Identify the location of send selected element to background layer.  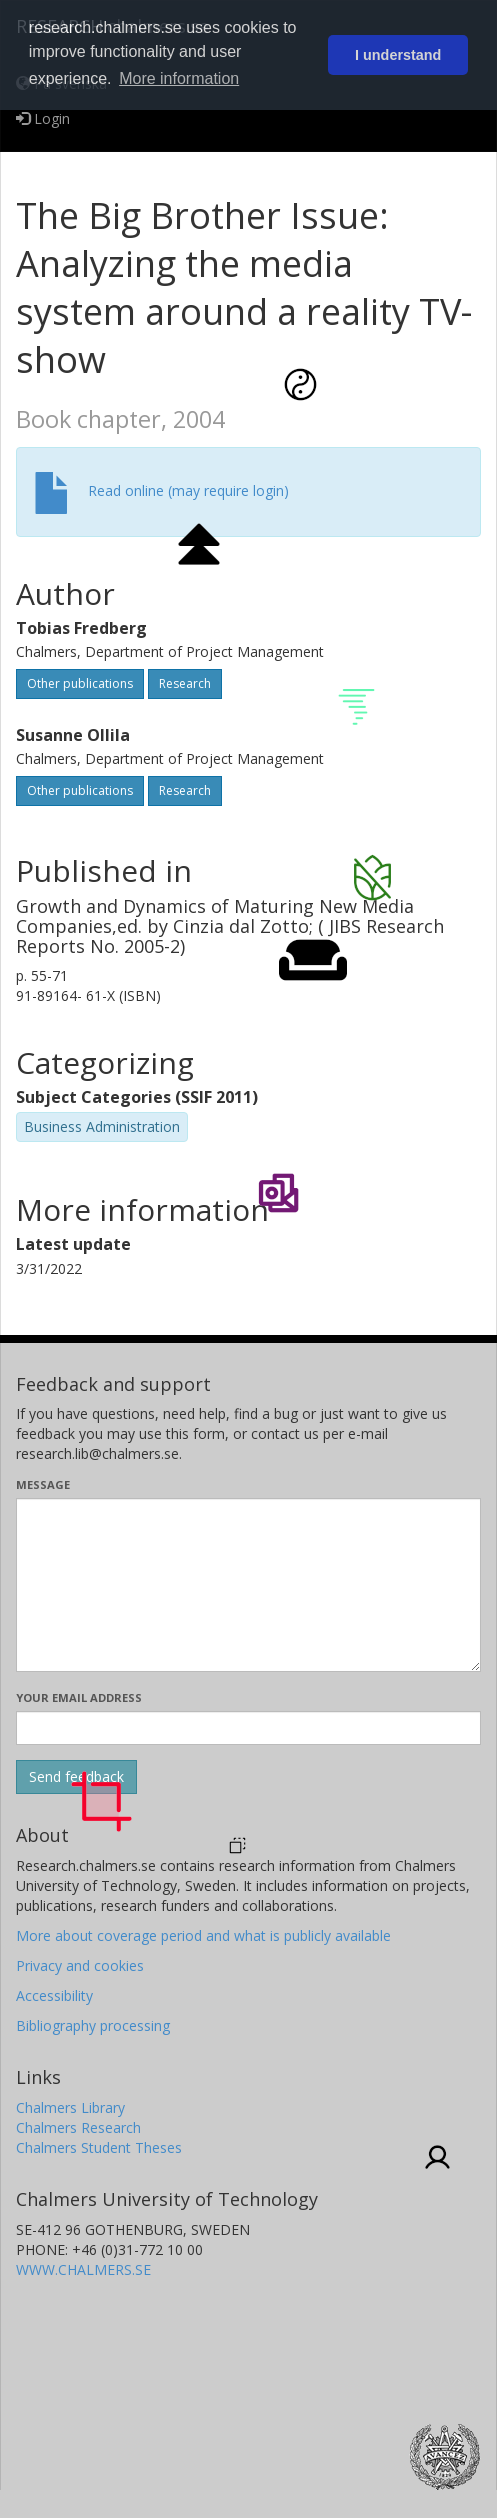
(237, 1845).